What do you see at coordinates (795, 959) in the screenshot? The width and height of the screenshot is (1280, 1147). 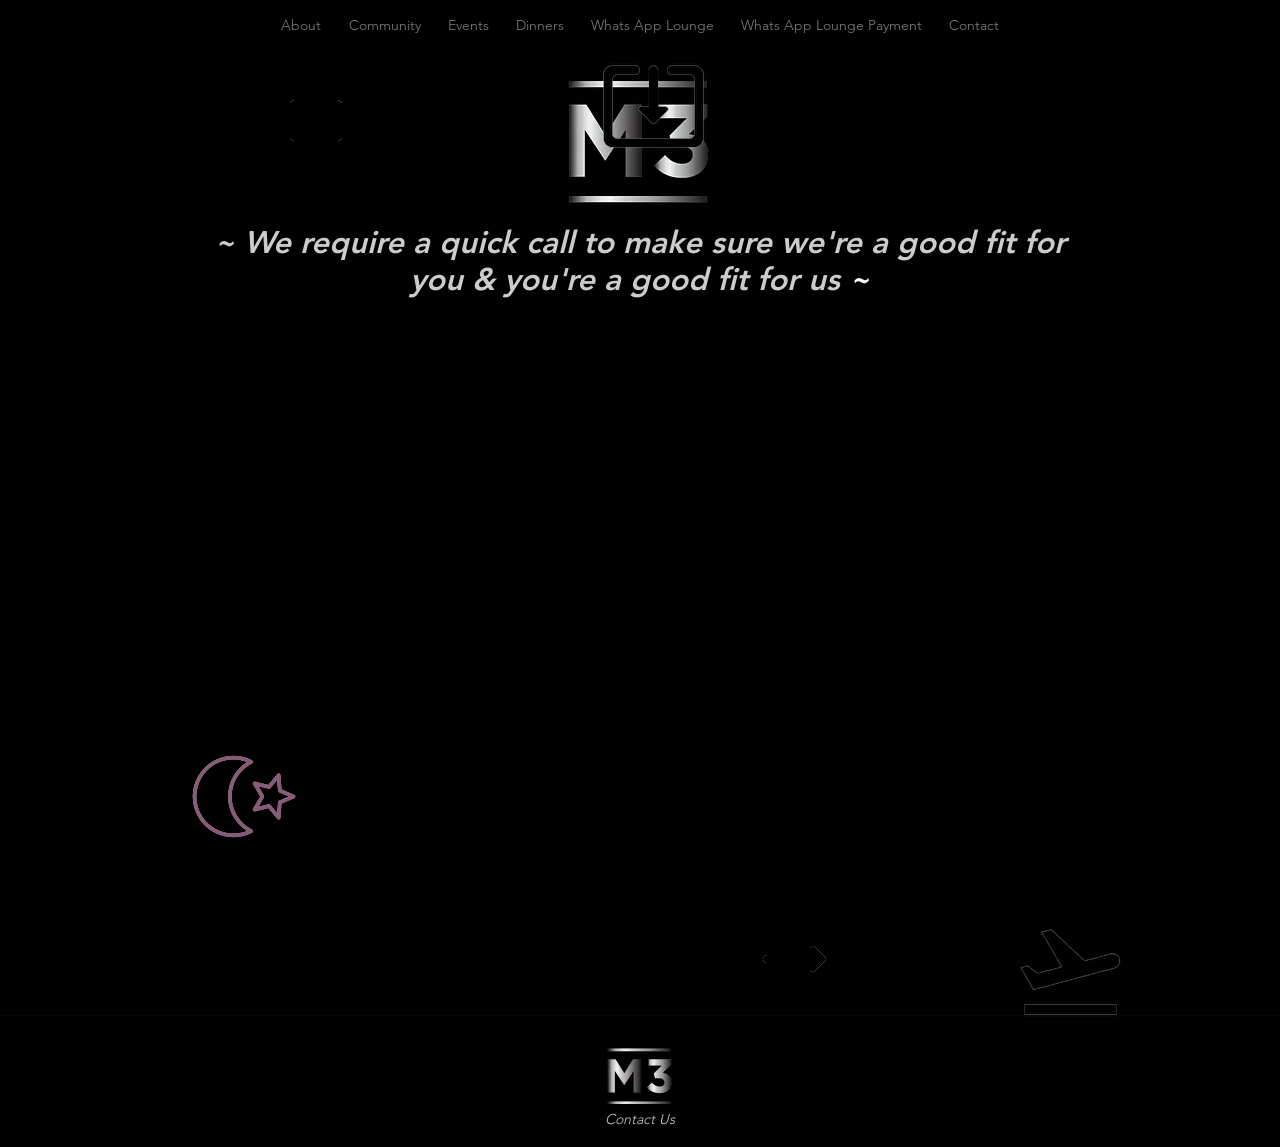 I see `navigate to the next item or screen` at bounding box center [795, 959].